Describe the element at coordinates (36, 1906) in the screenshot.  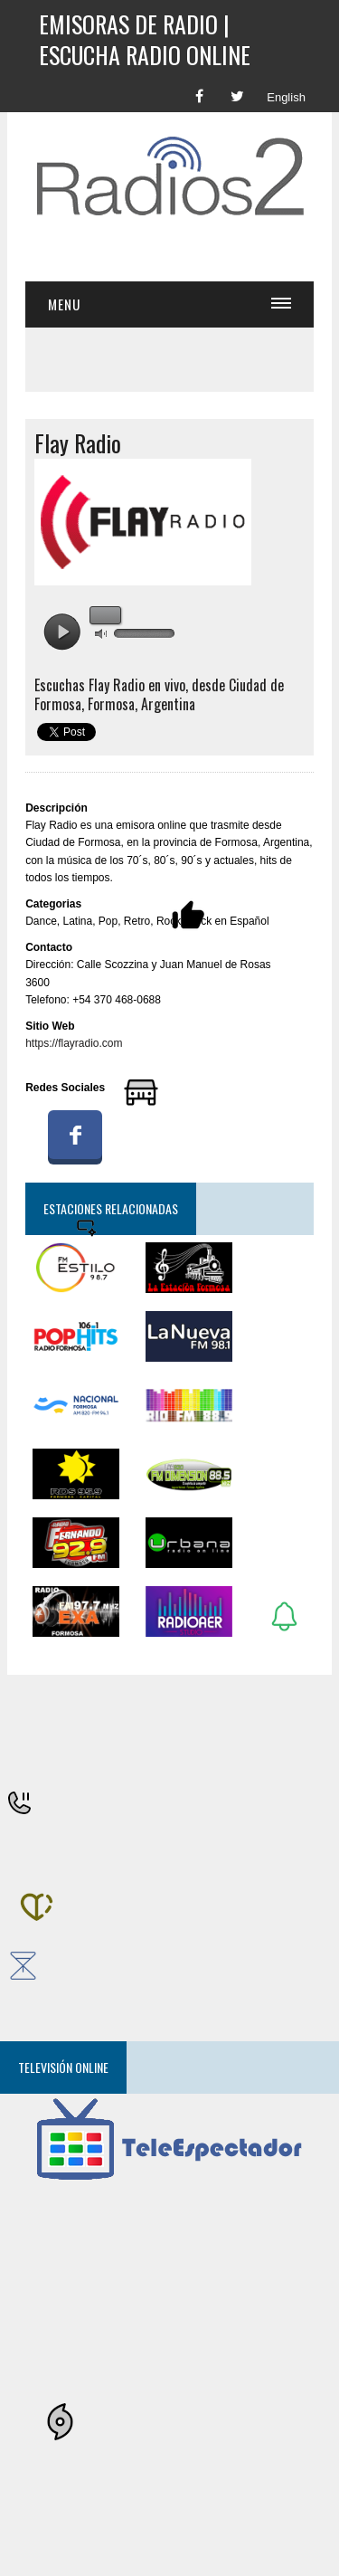
I see `indicates partial like or favorite status` at that location.